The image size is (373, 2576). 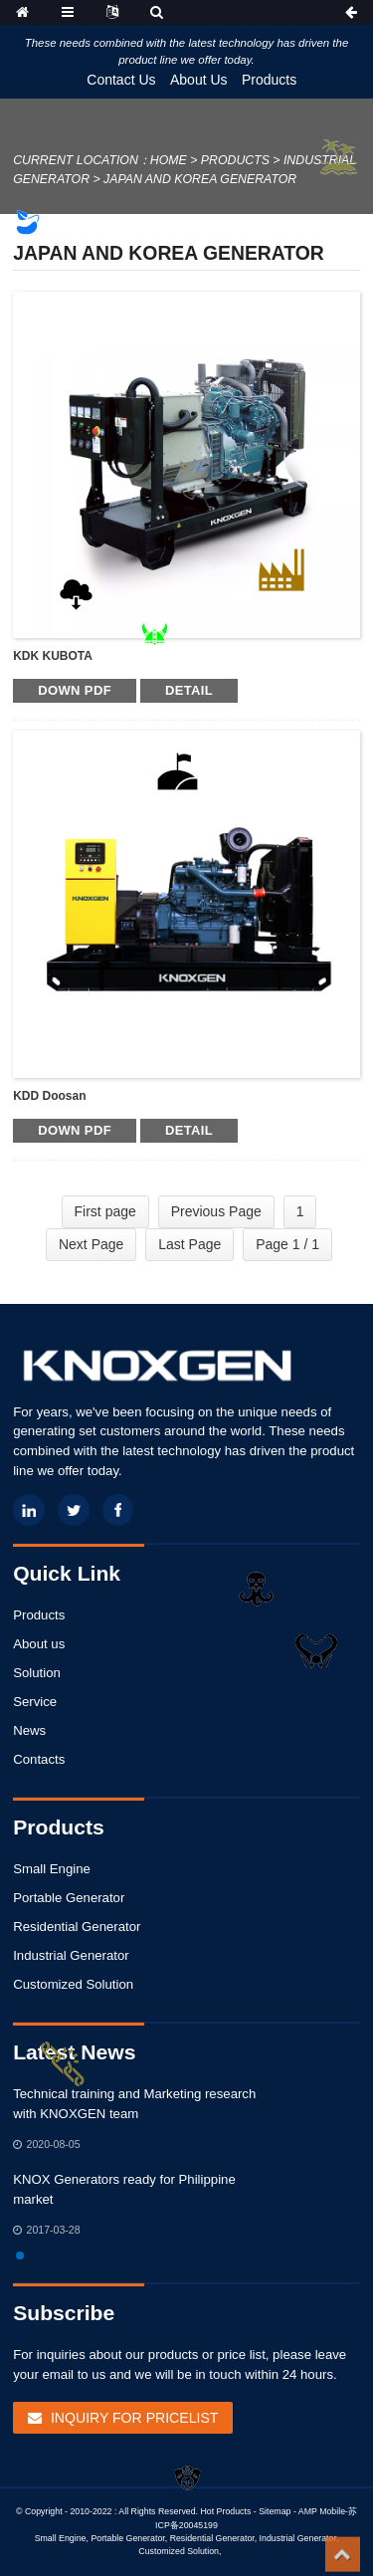 What do you see at coordinates (154, 633) in the screenshot?
I see `select viking or norse character class` at bounding box center [154, 633].